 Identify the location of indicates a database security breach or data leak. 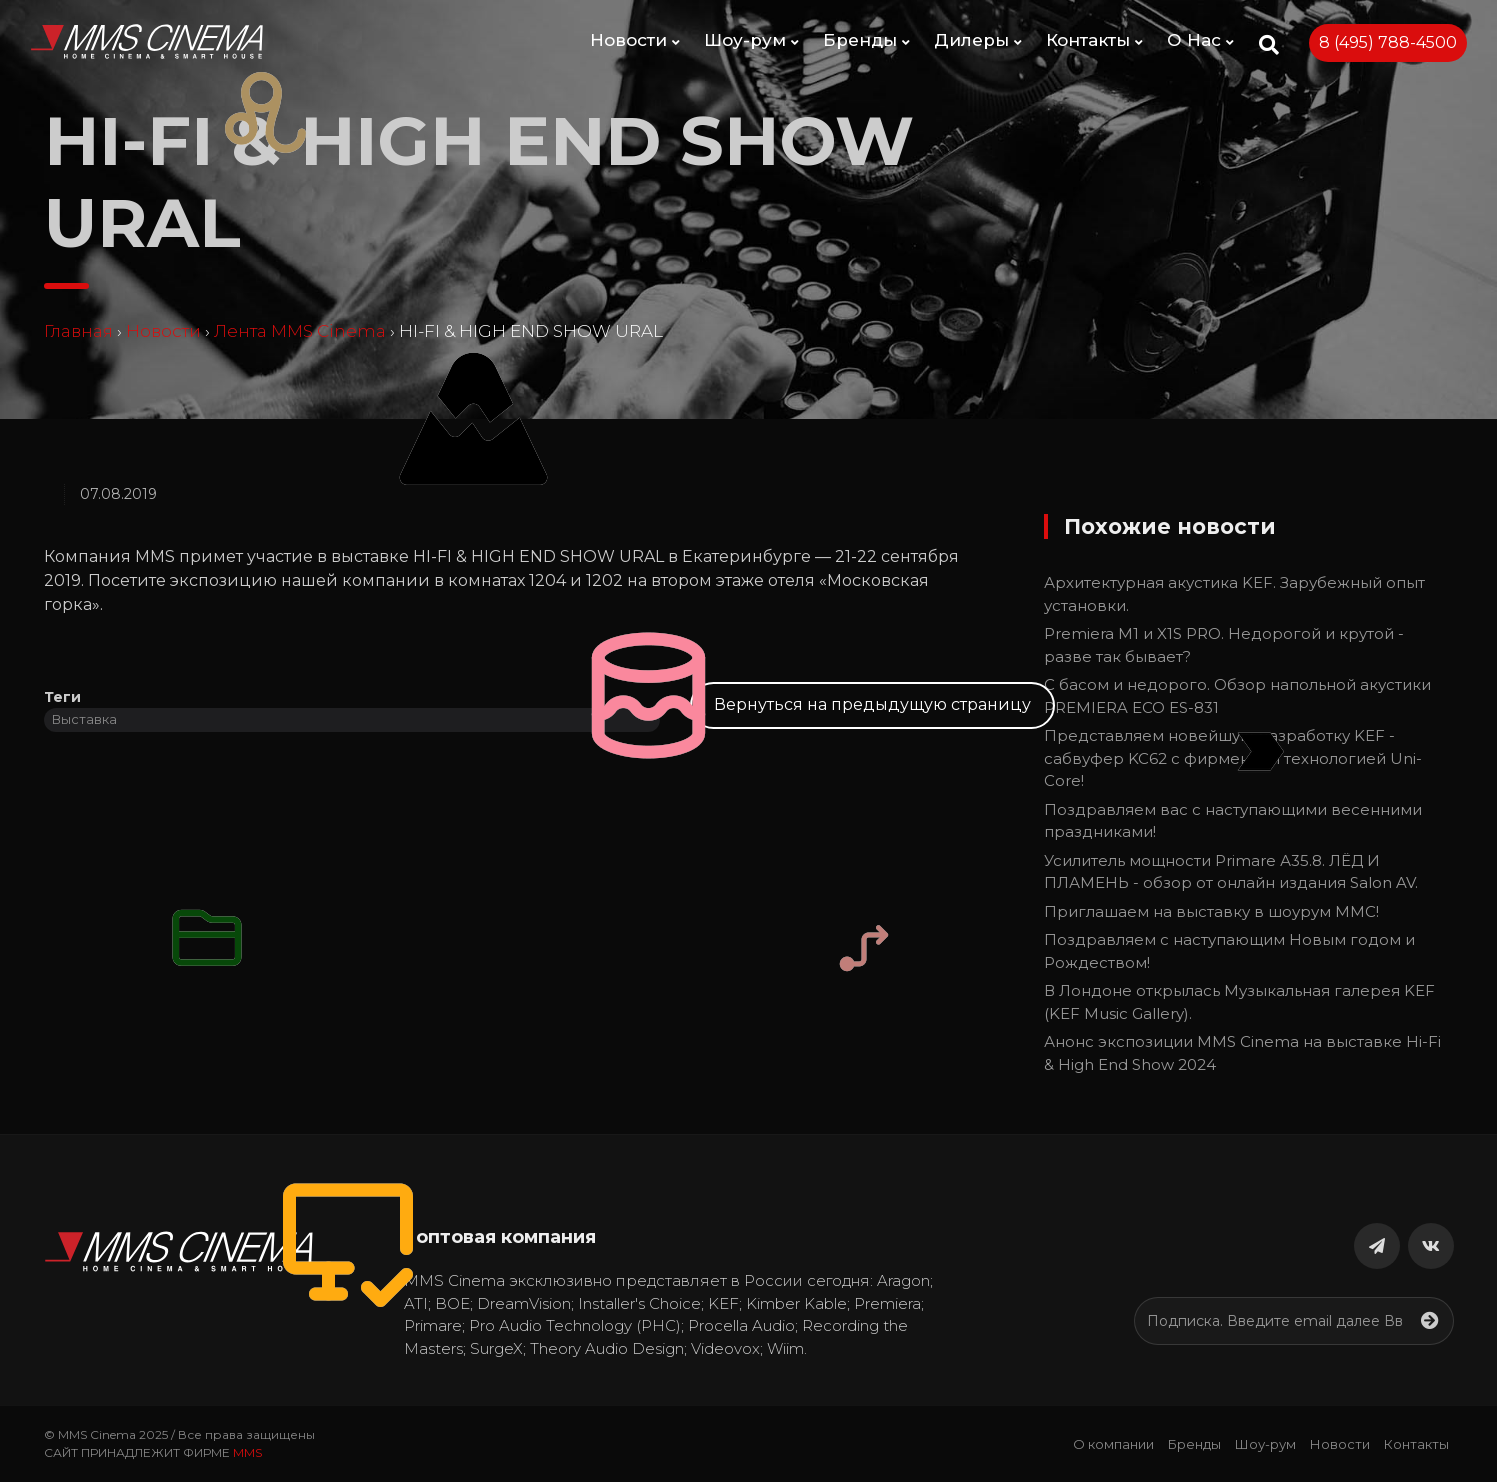
(648, 695).